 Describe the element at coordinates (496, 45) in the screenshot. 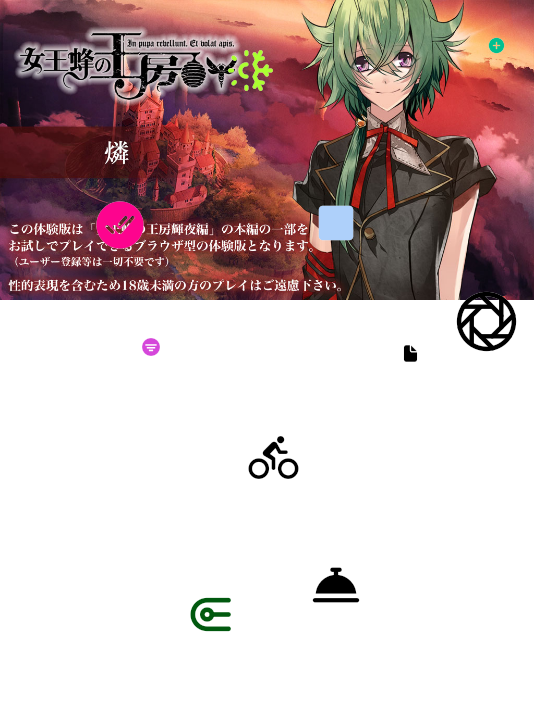

I see `add a new item` at that location.